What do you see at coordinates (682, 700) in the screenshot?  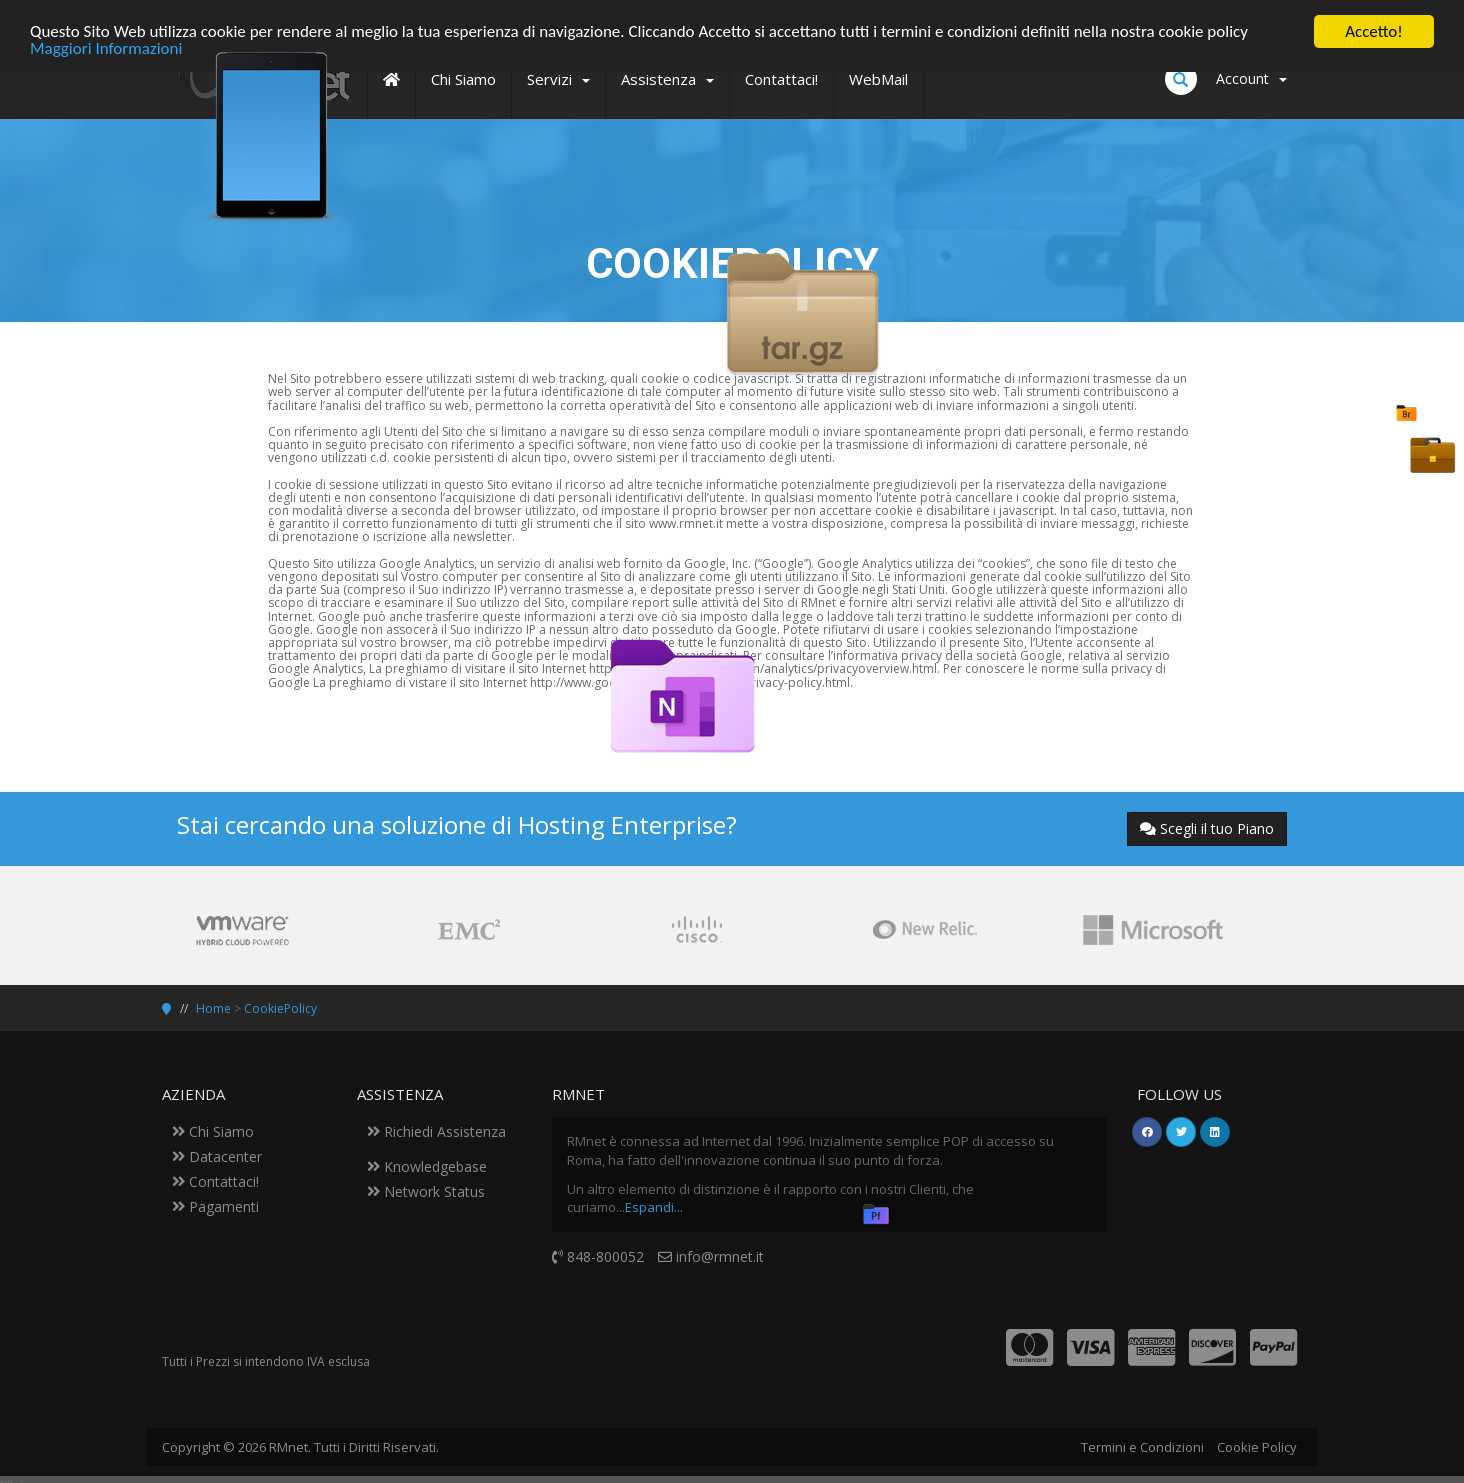 I see `open folder containing Microsoft OneNote files` at bounding box center [682, 700].